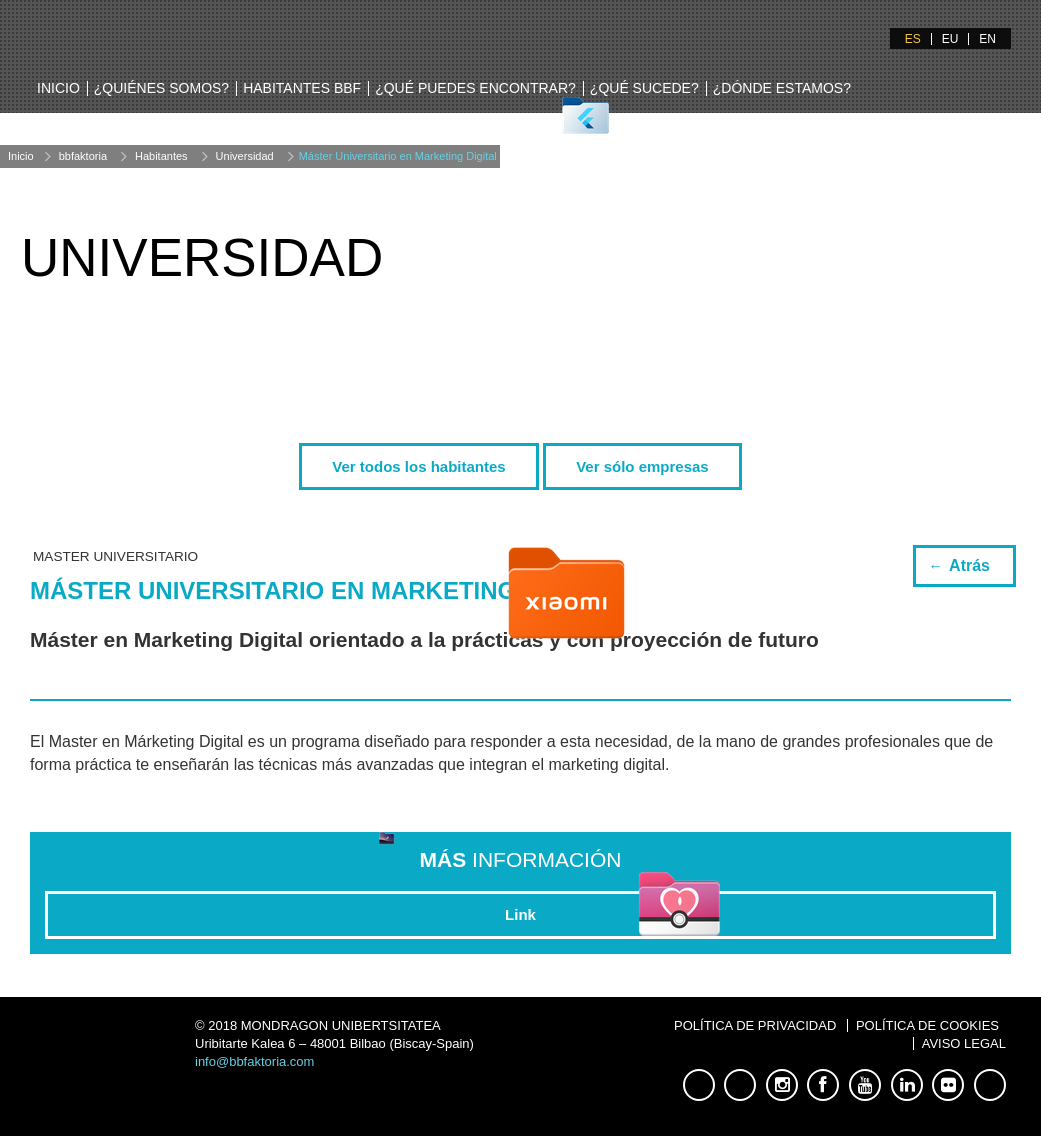  I want to click on open xiaomi files folder, so click(566, 596).